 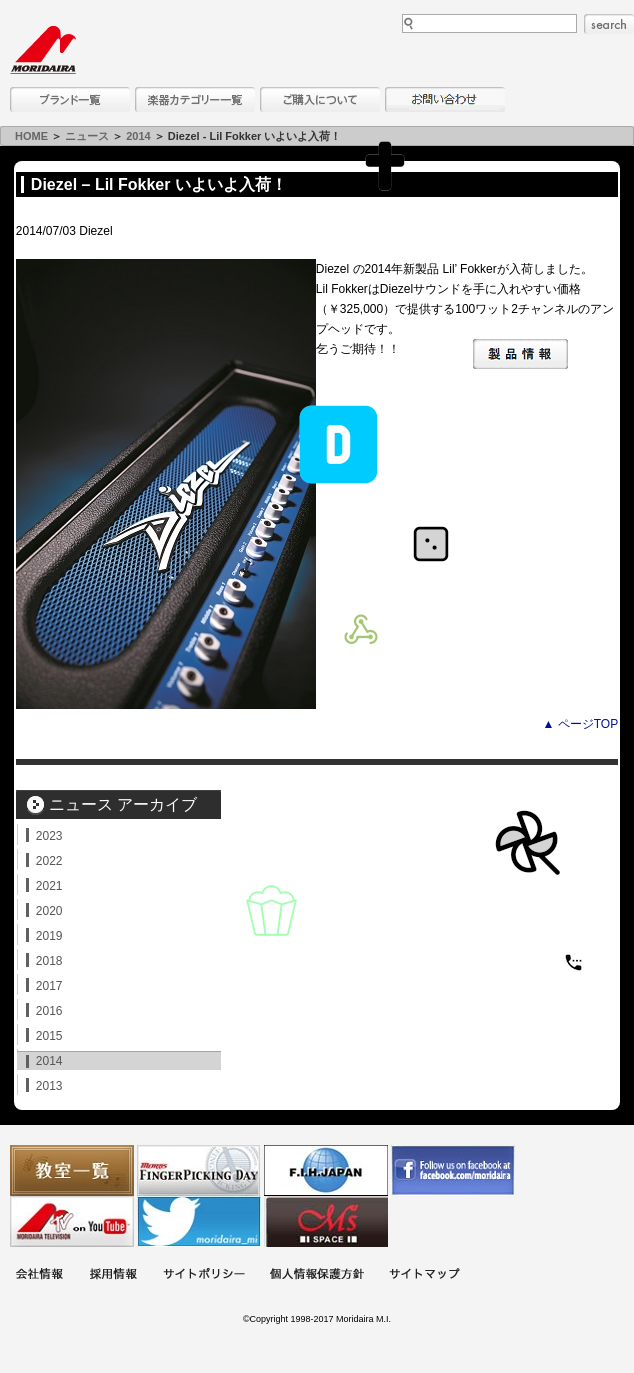 What do you see at coordinates (338, 444) in the screenshot?
I see `indicates items or options starting with the letter D` at bounding box center [338, 444].